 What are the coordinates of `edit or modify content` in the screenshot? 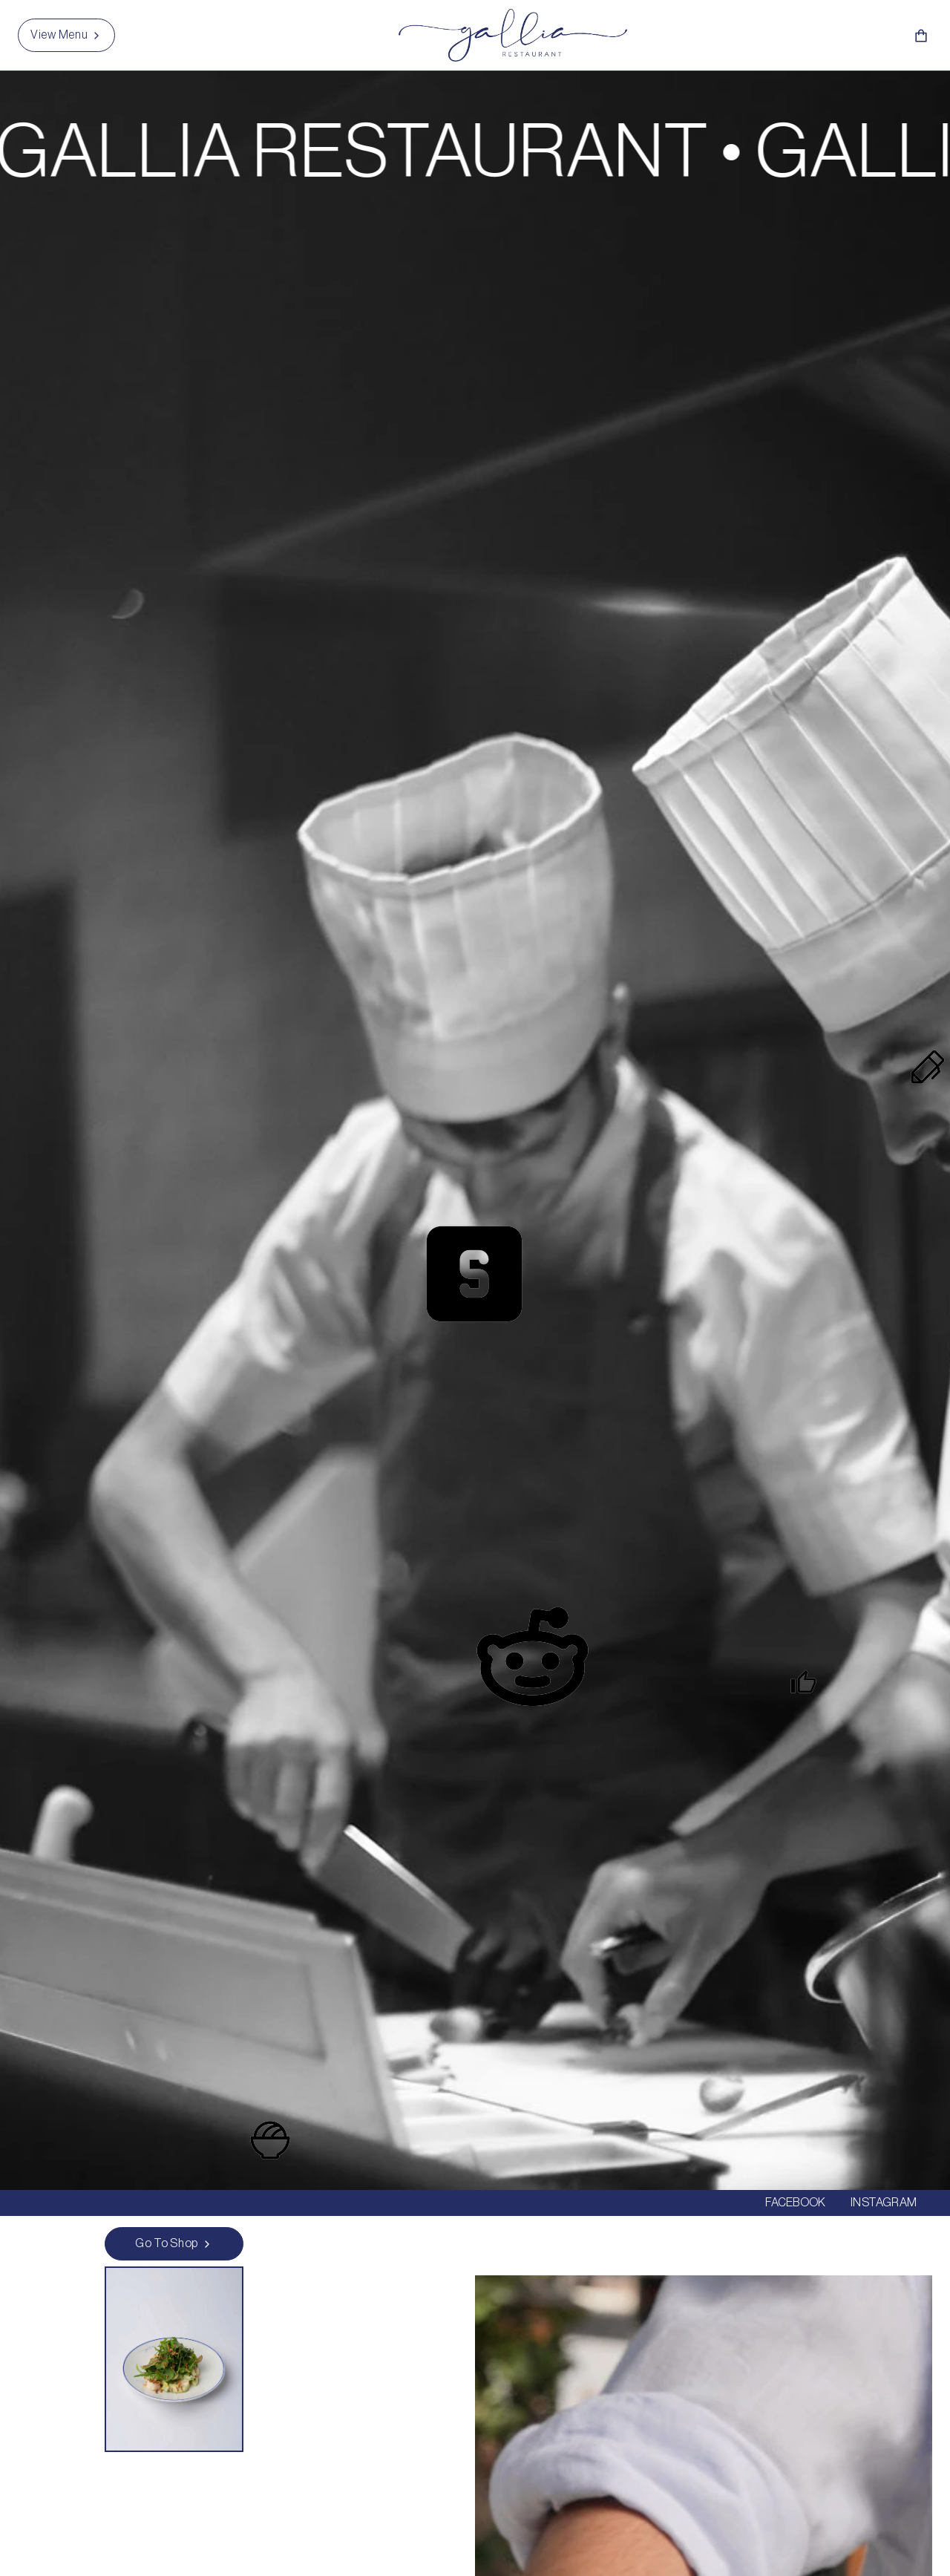 It's located at (927, 1068).